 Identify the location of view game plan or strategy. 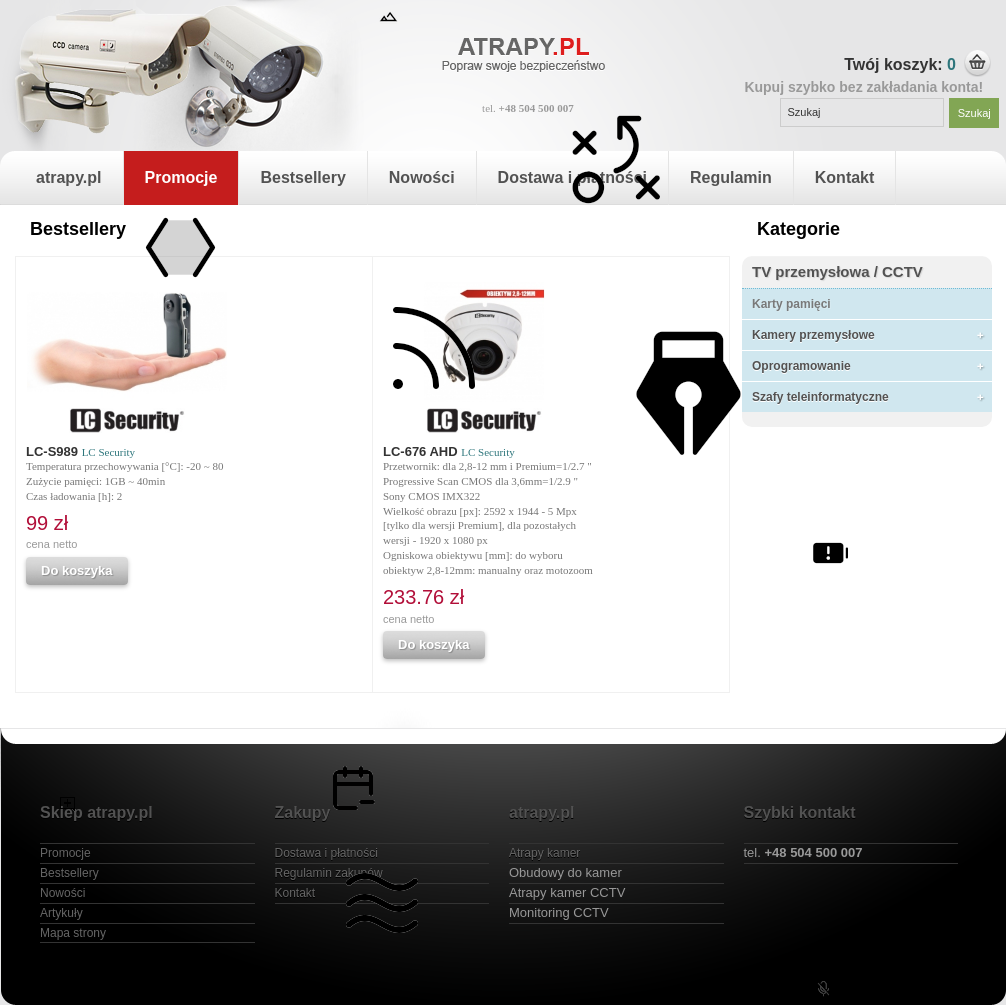
(612, 159).